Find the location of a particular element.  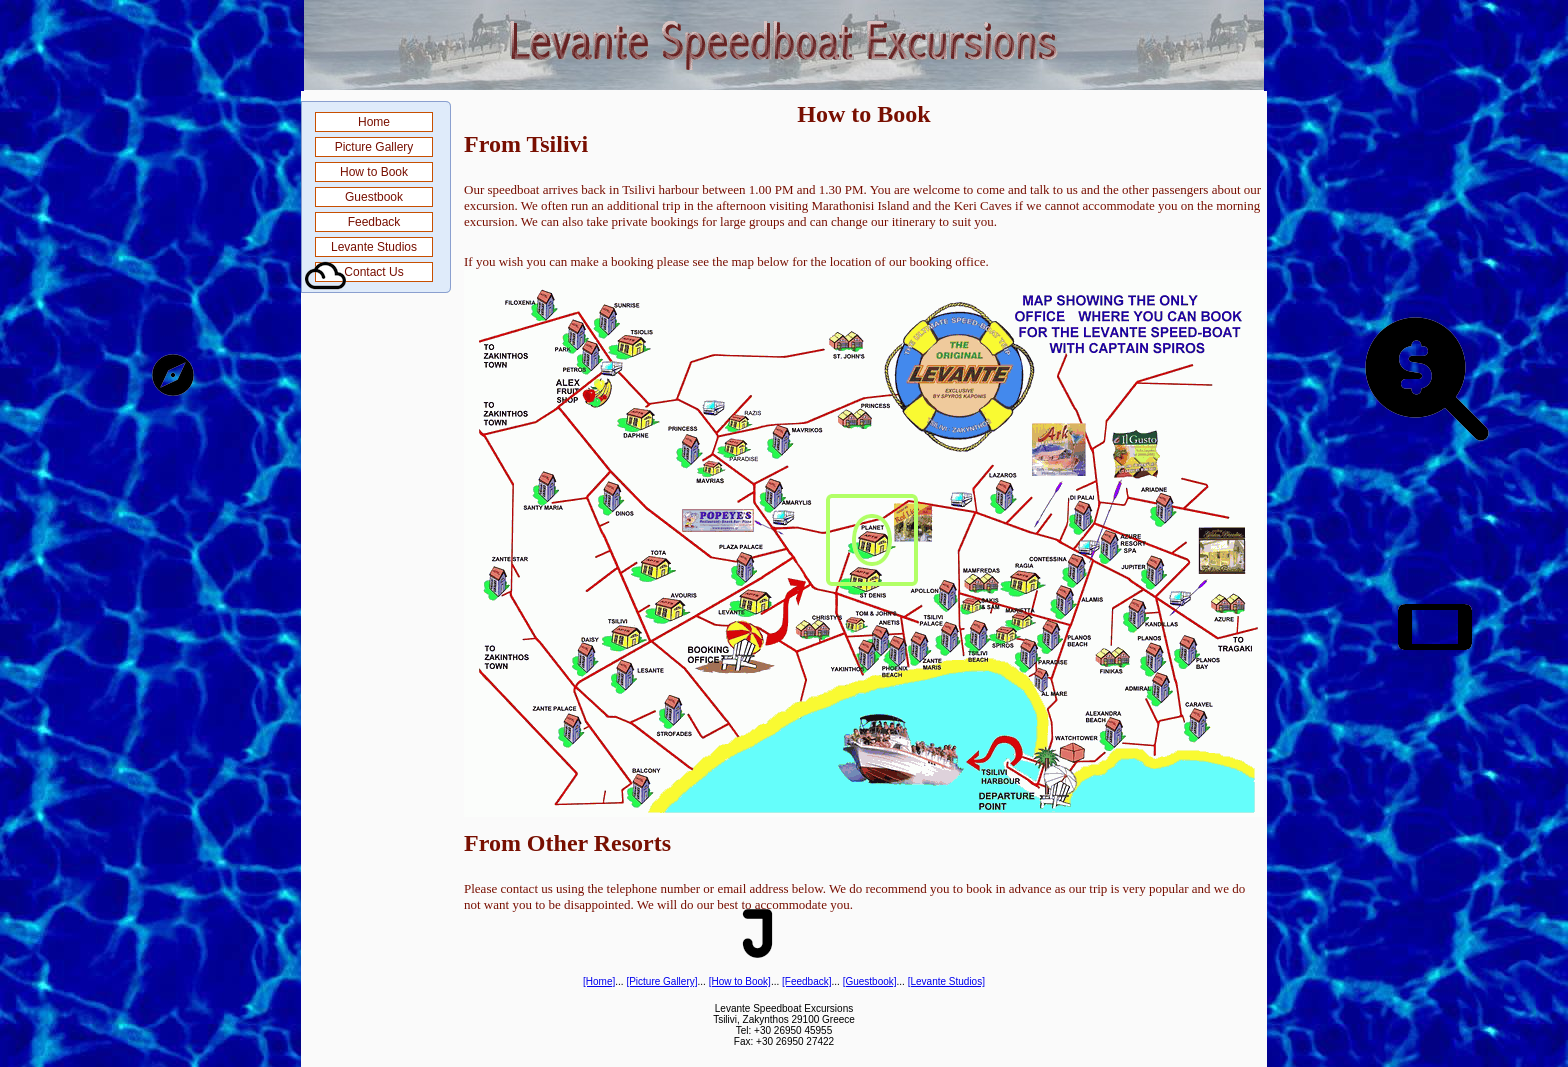

indicates items or sections starting with the letter J is located at coordinates (757, 933).